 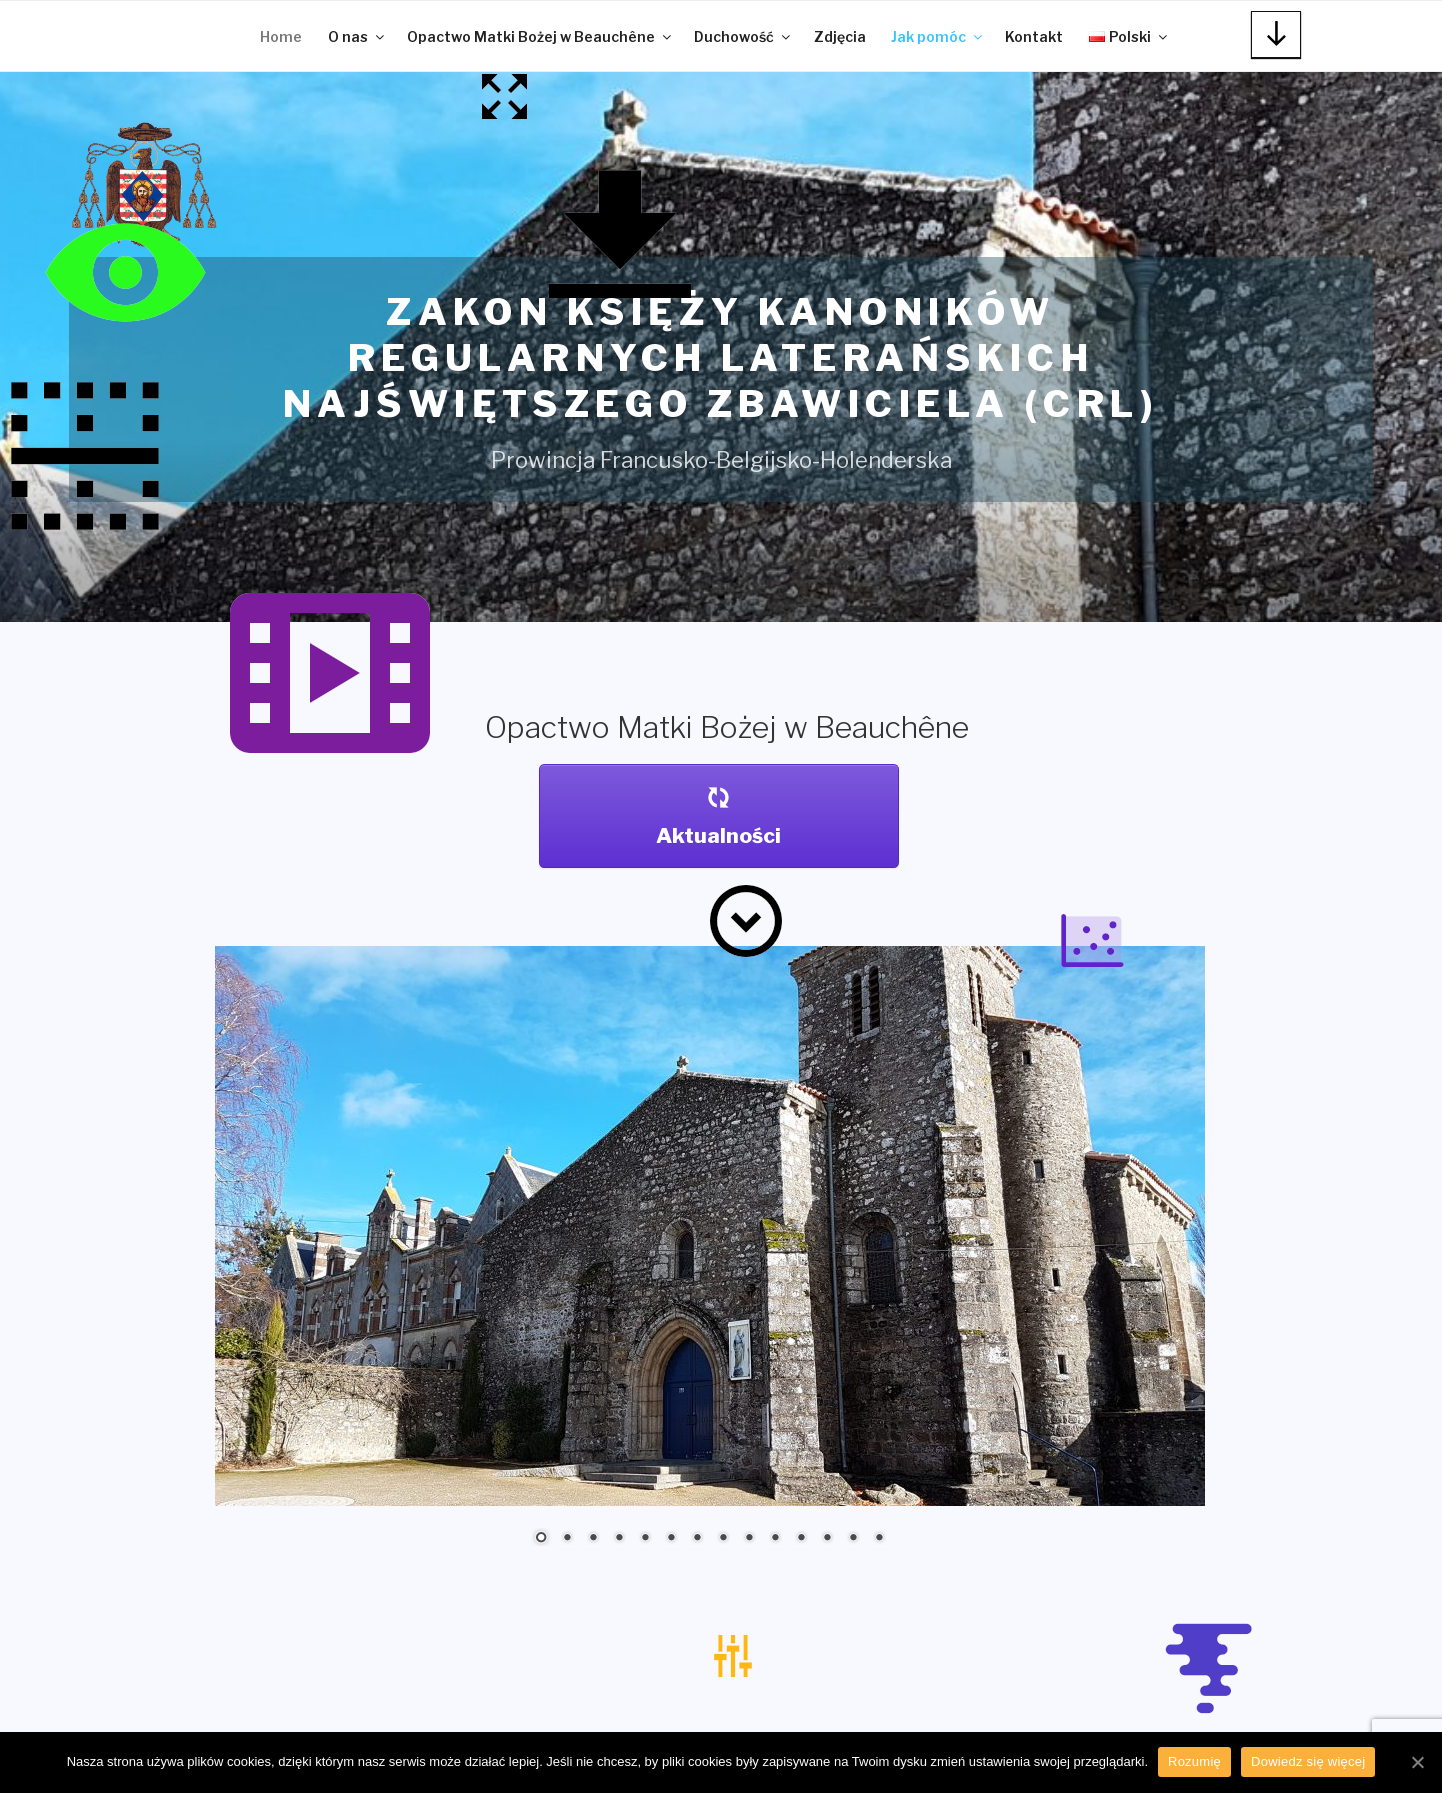 I want to click on enter fullscreen mode, so click(x=504, y=96).